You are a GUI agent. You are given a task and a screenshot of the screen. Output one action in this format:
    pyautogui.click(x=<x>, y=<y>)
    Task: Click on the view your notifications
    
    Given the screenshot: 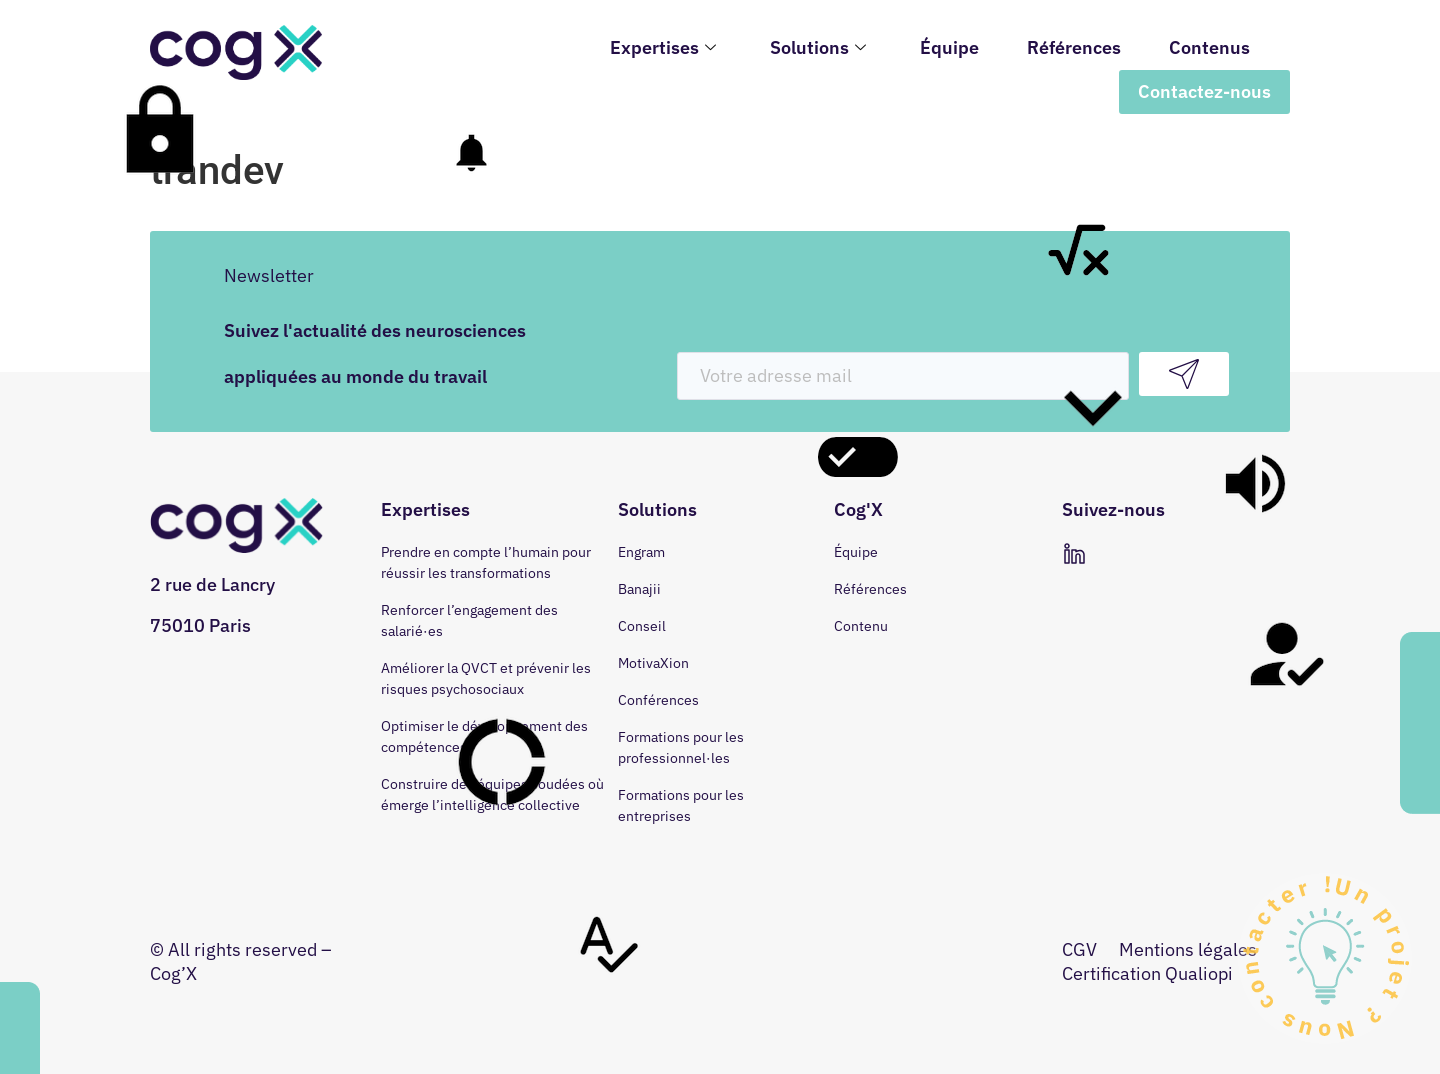 What is the action you would take?
    pyautogui.click(x=471, y=152)
    